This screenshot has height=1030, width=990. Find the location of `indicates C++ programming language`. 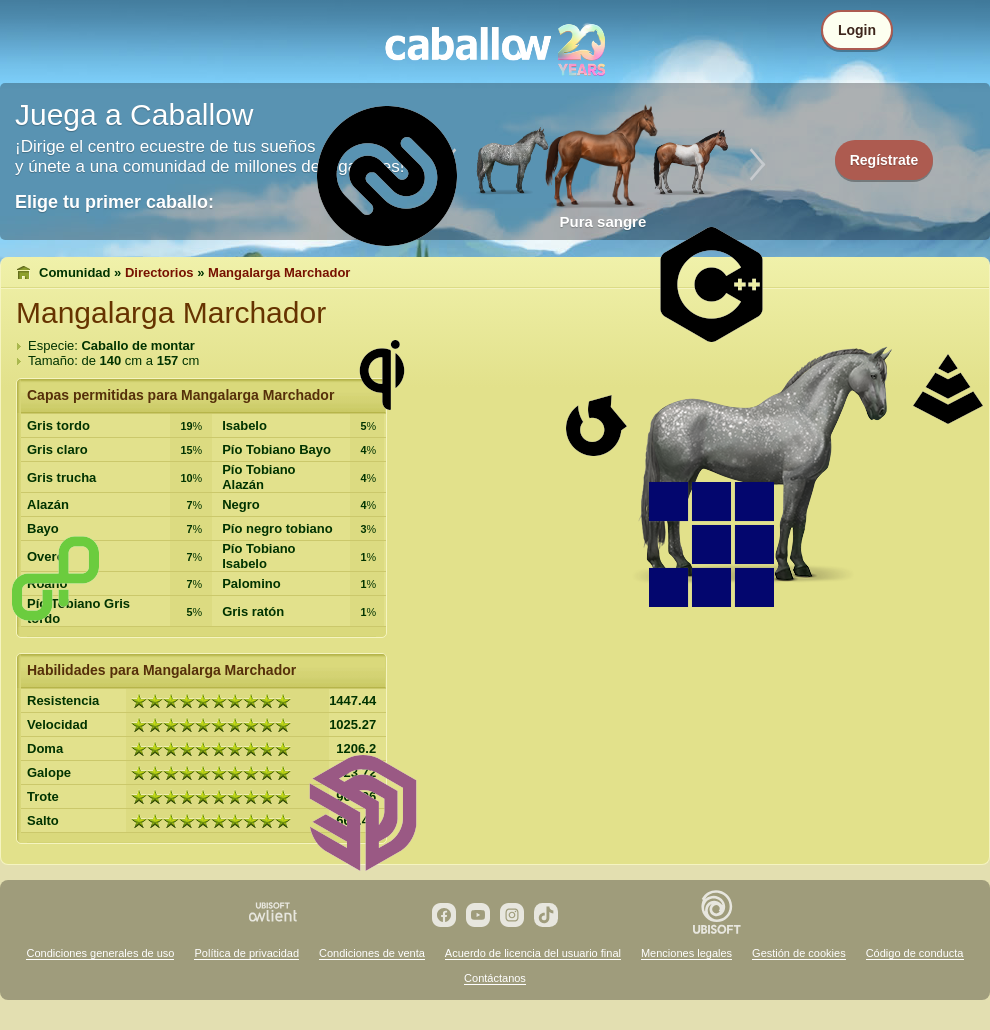

indicates C++ programming language is located at coordinates (711, 284).